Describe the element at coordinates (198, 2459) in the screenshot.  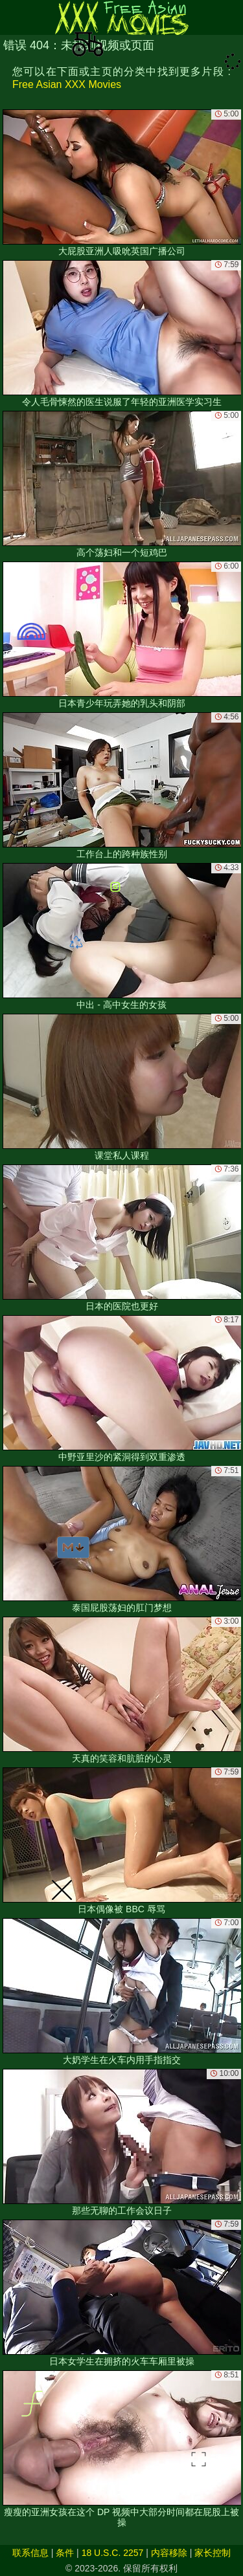
I see `expand to fullscreen mode` at that location.